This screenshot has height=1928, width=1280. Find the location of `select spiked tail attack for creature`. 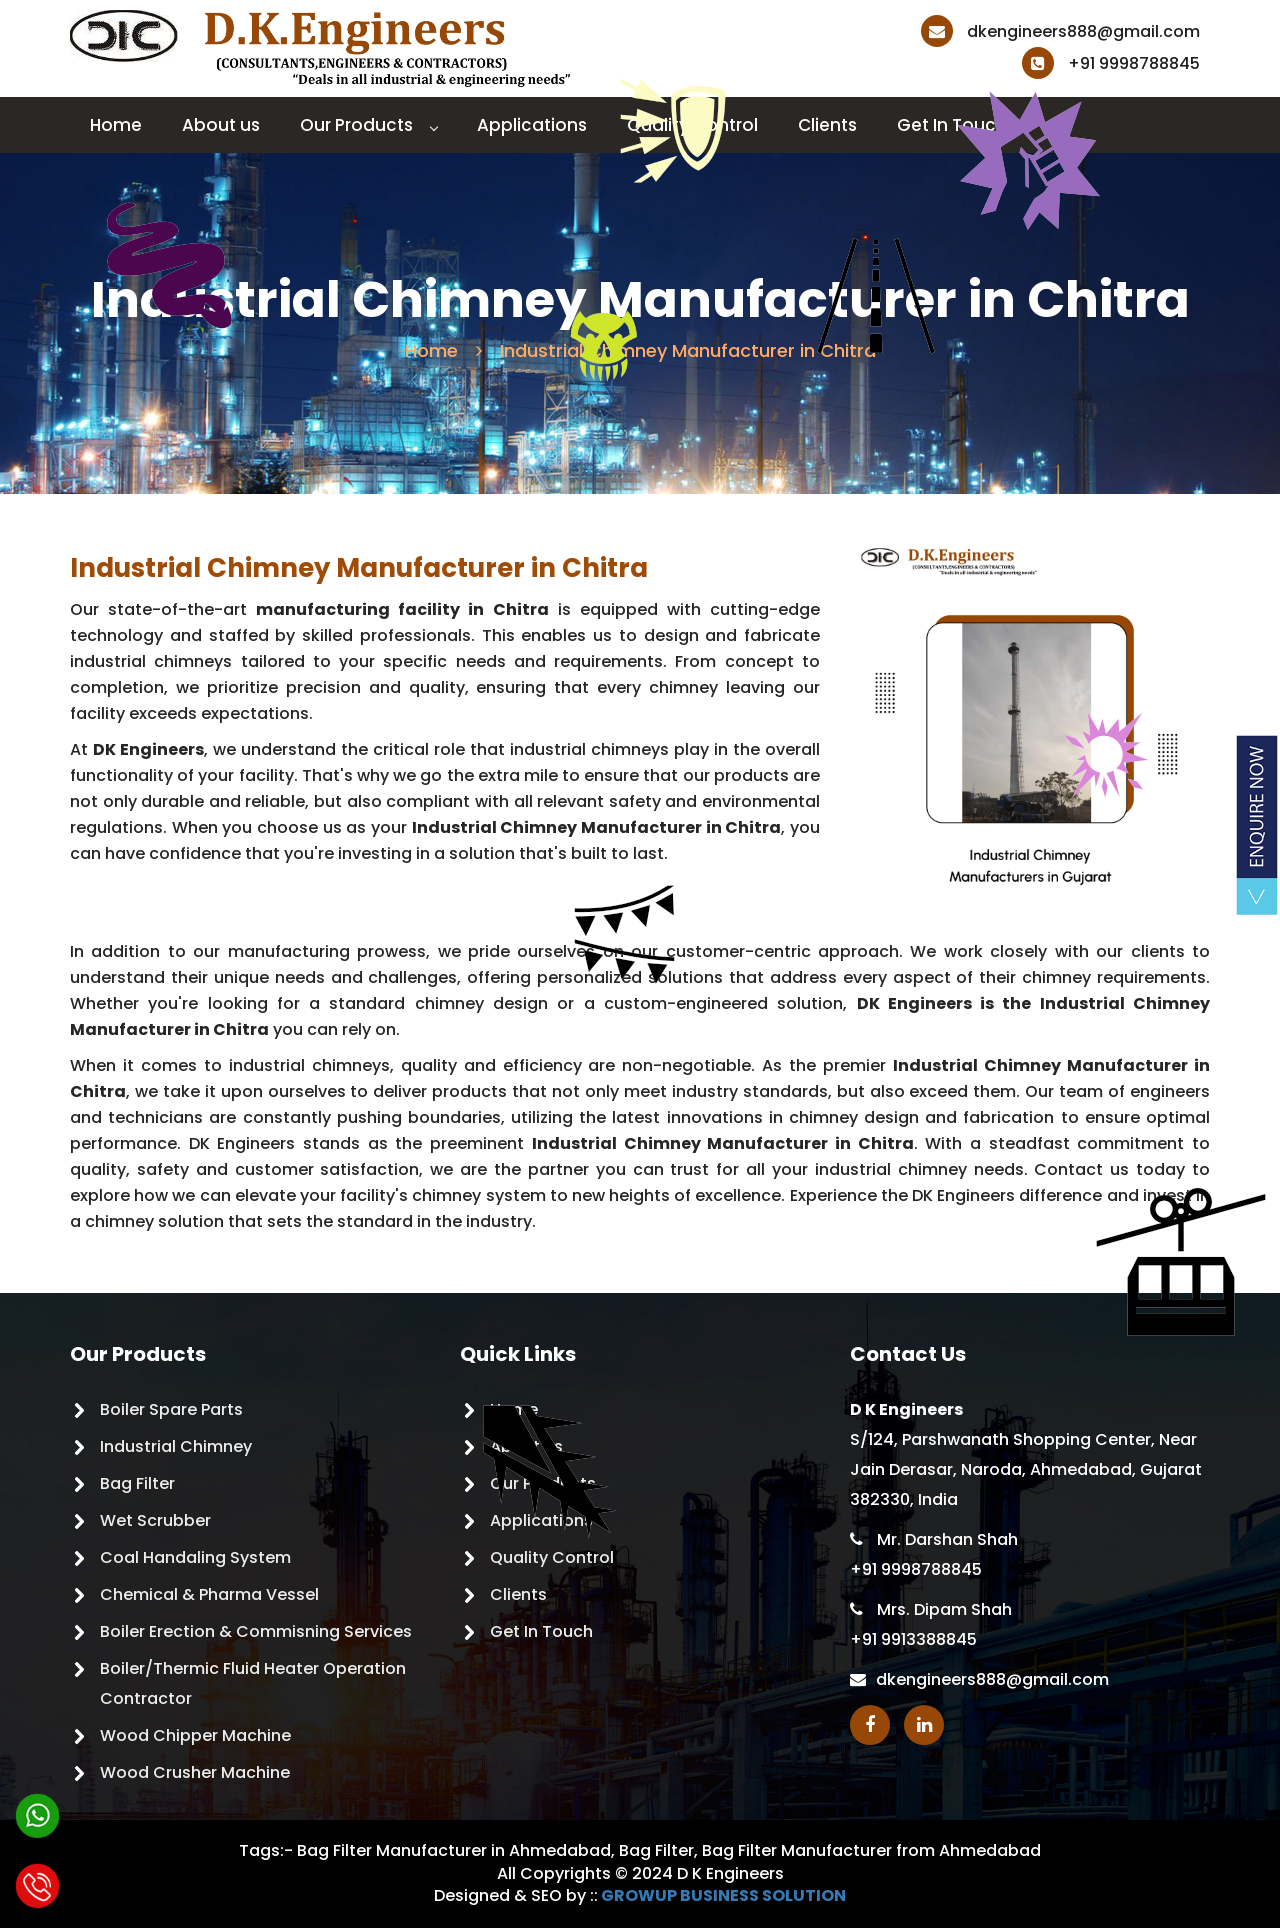

select spiked tail attack for creature is located at coordinates (548, 1471).